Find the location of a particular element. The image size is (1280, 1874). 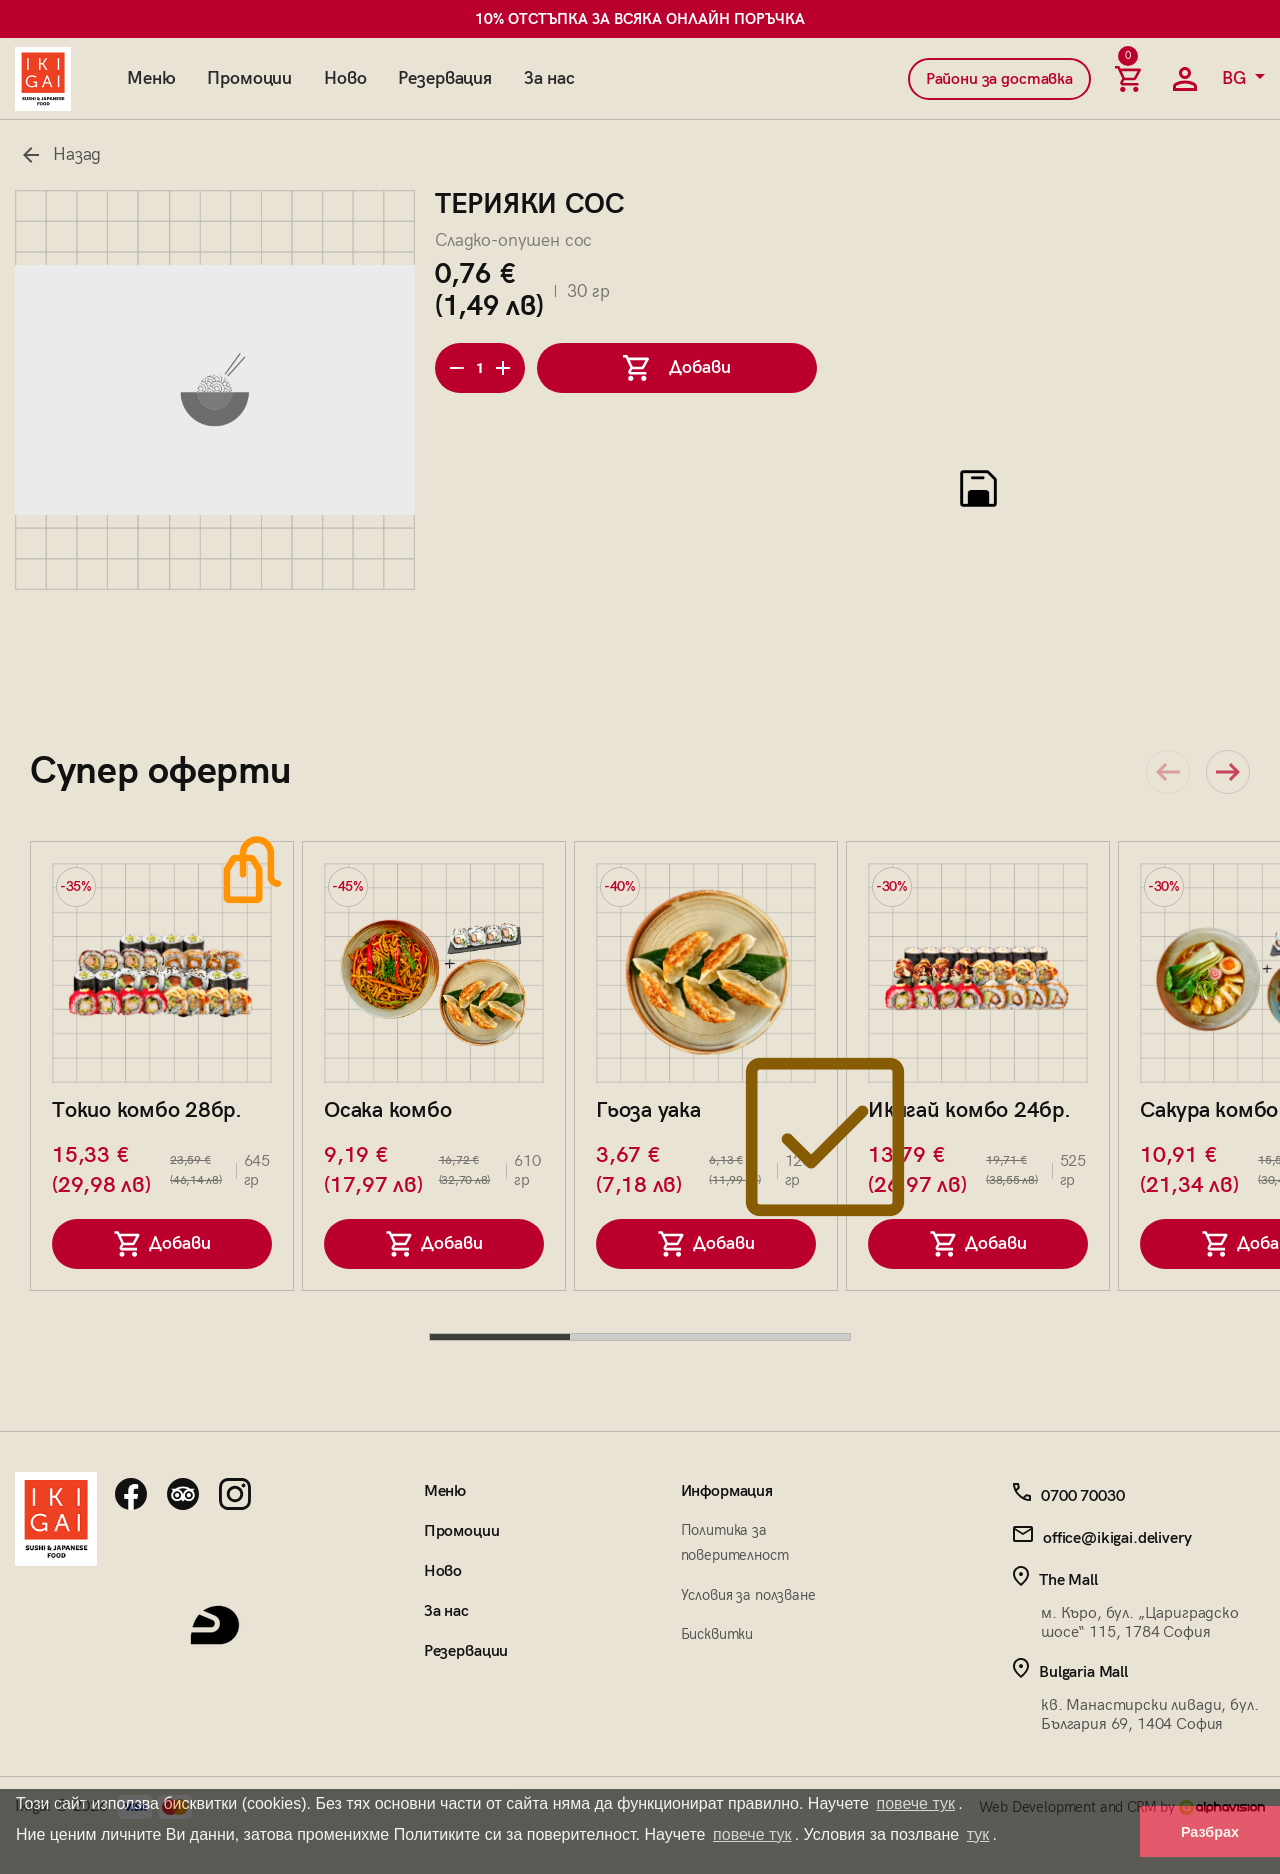

select or confirm an option is located at coordinates (825, 1137).